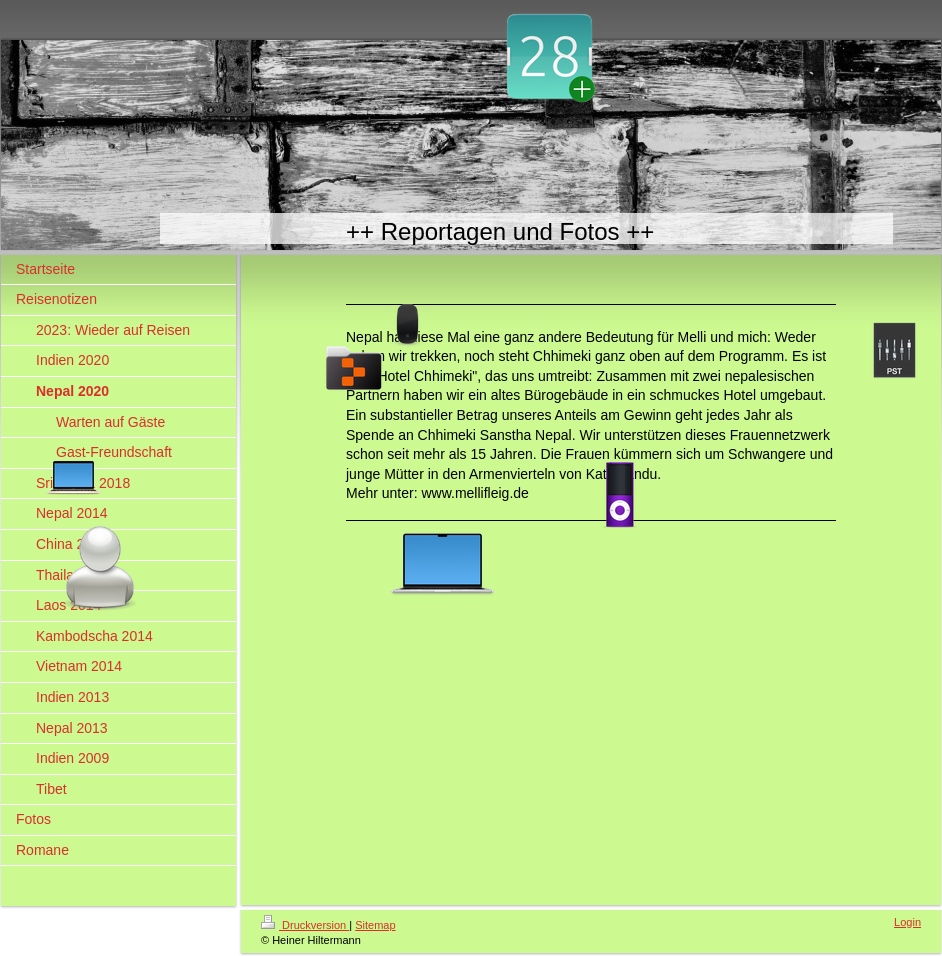 This screenshot has width=942, height=956. I want to click on open replit project folder, so click(353, 369).